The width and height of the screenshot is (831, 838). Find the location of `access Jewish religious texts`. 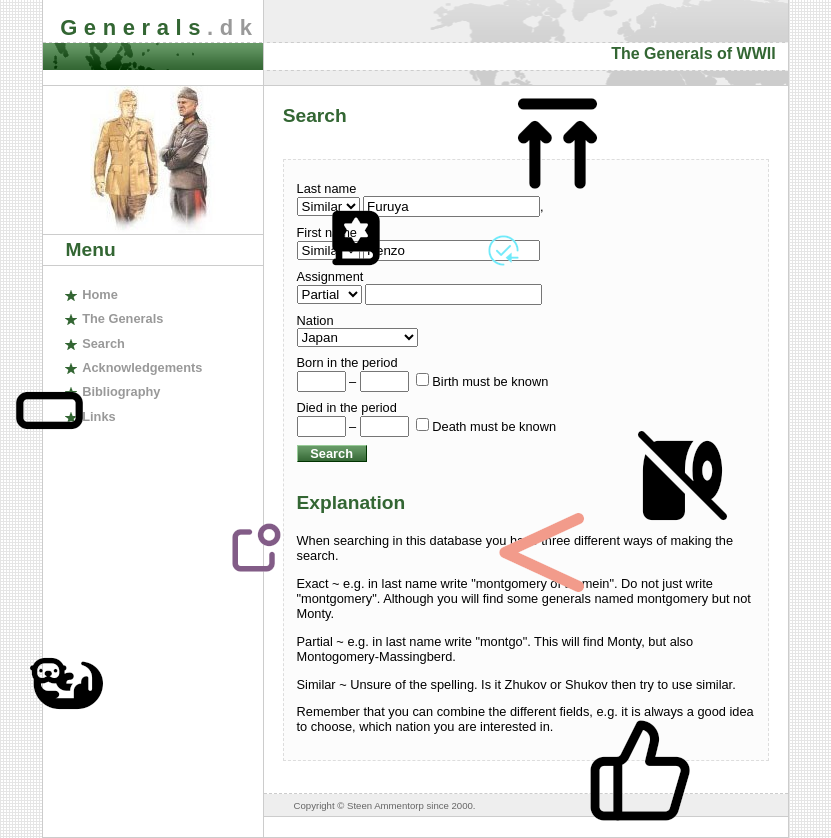

access Jewish religious texts is located at coordinates (356, 238).